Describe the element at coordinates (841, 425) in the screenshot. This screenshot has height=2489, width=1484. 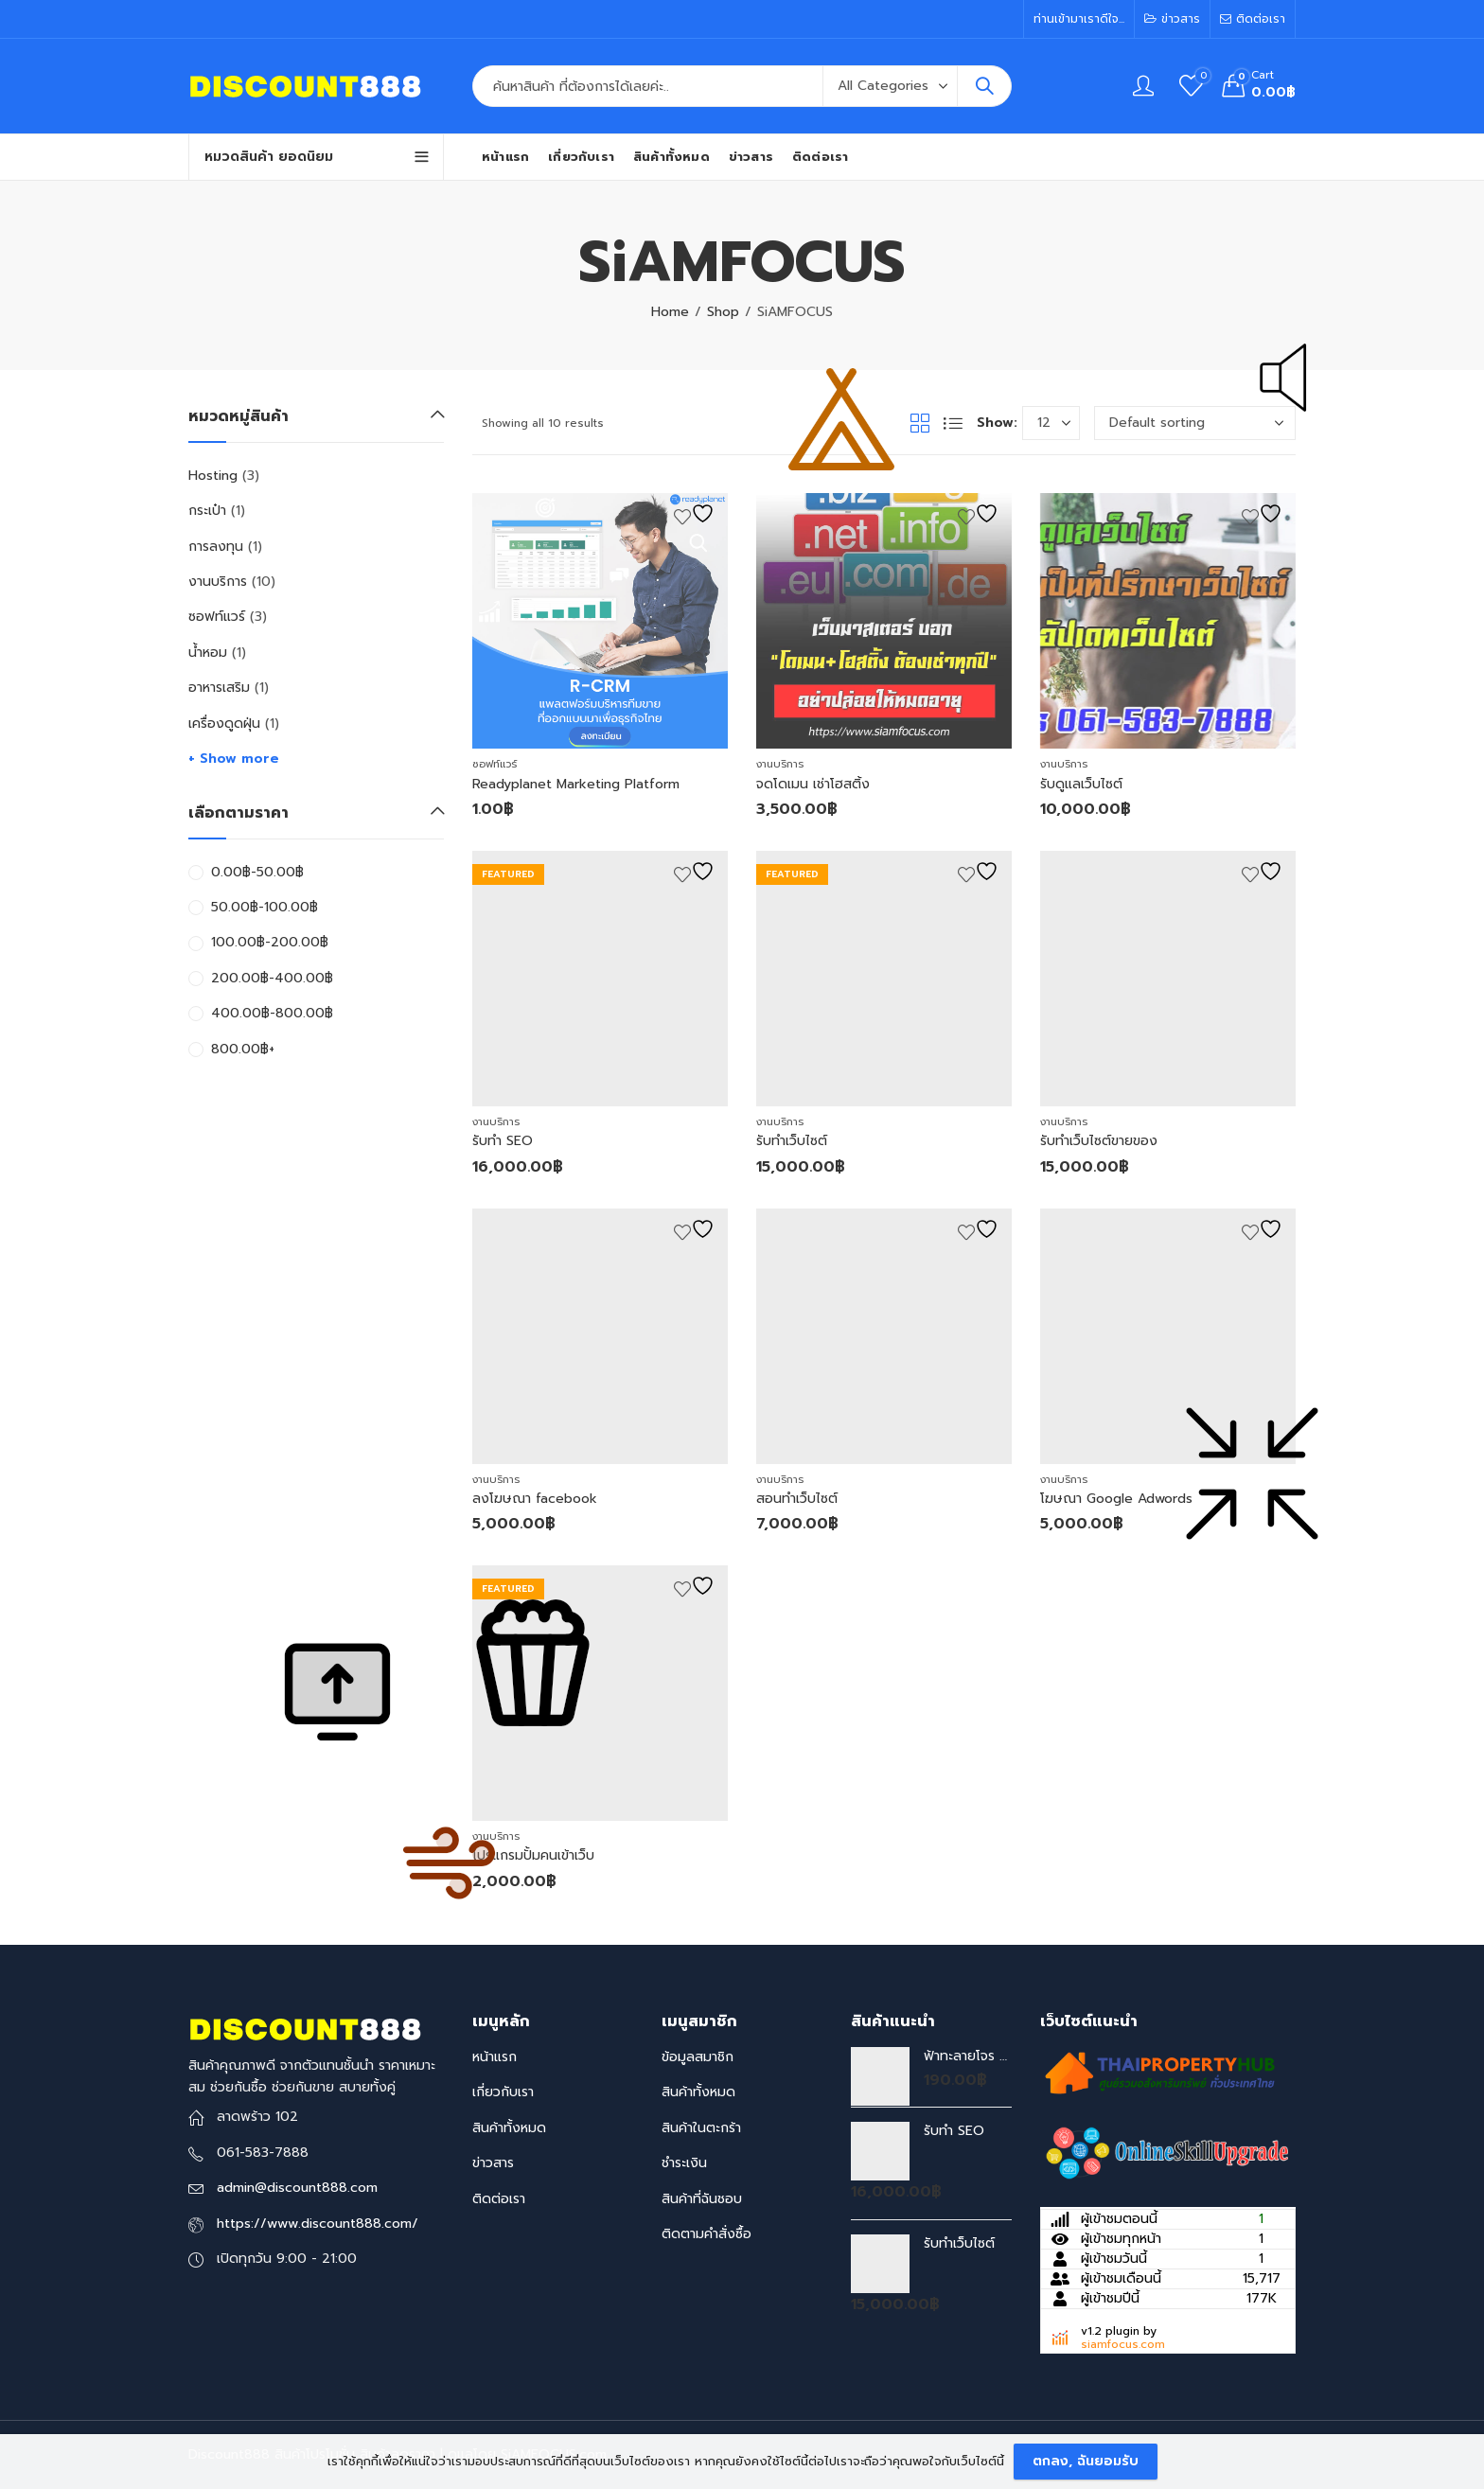
I see `view camping or outdoor accommodations` at that location.